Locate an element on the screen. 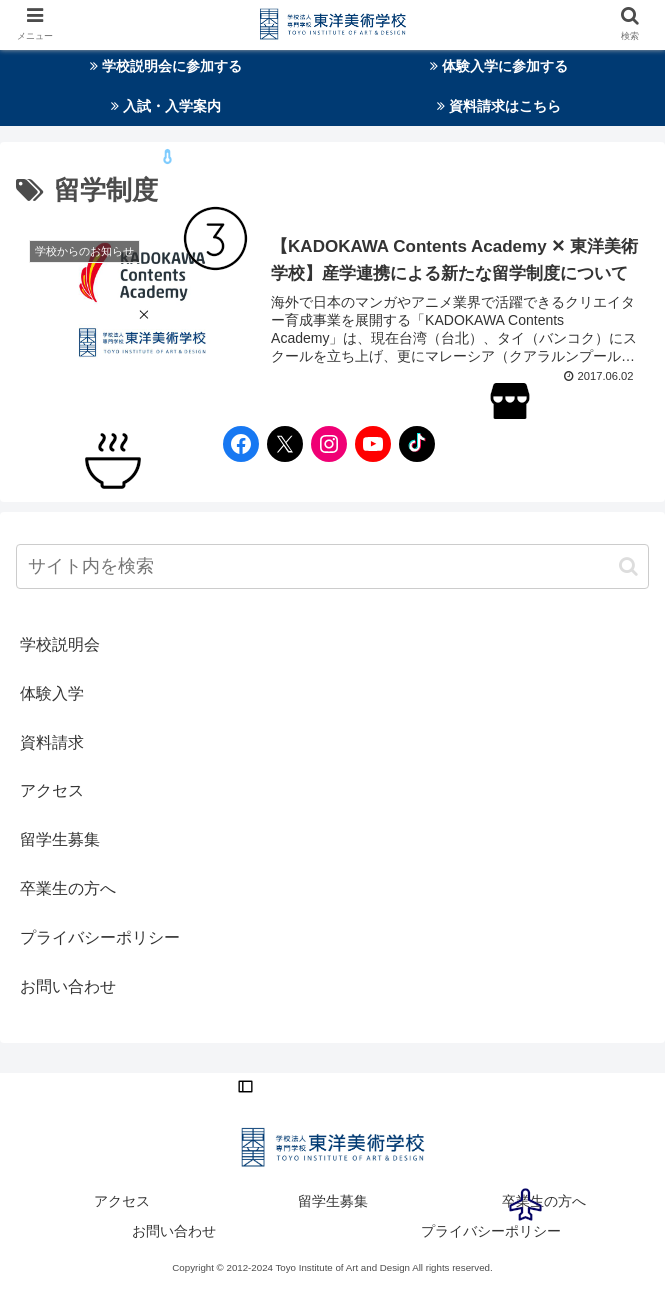 The width and height of the screenshot is (665, 1295). indicates step three in a multi-step process is located at coordinates (215, 238).